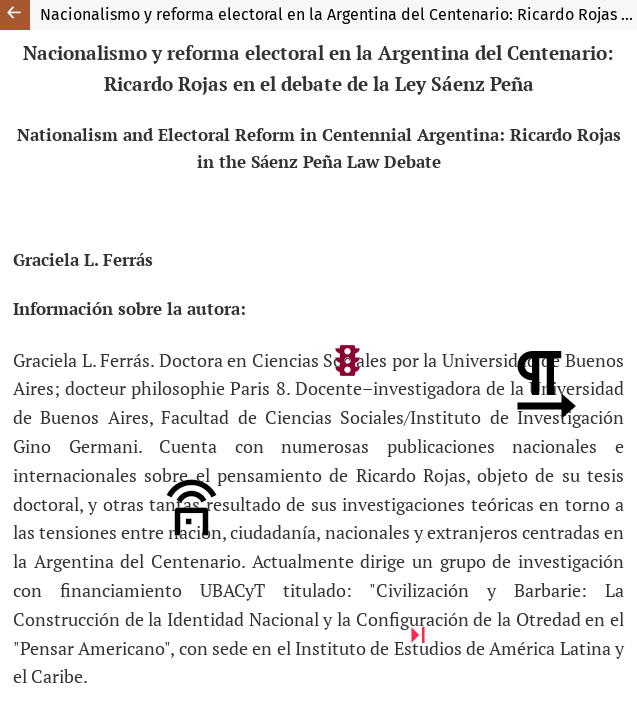  What do you see at coordinates (347, 360) in the screenshot?
I see `view traffic conditions` at bounding box center [347, 360].